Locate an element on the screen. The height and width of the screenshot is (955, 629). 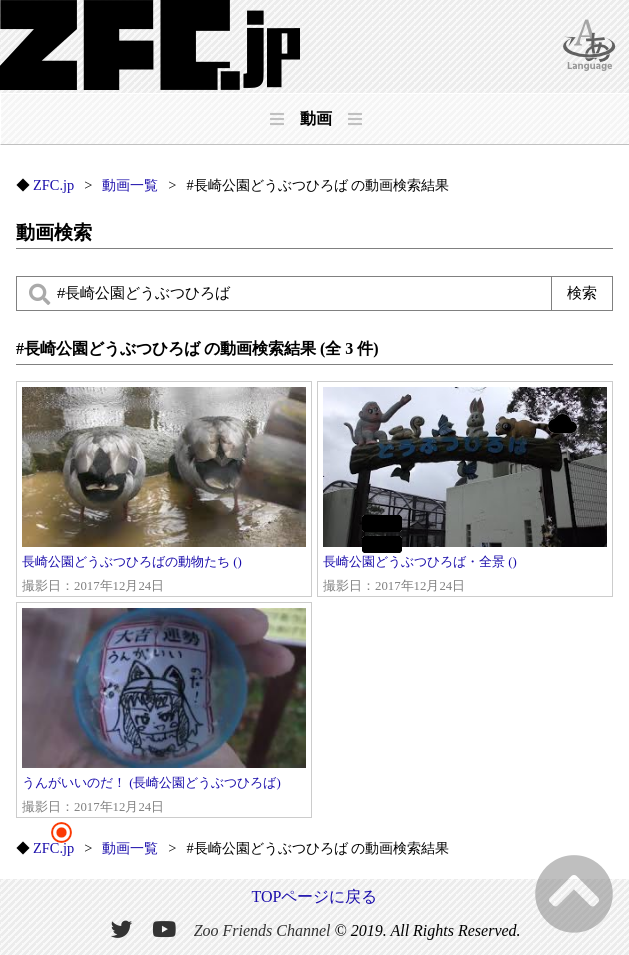
selected radio button option is located at coordinates (61, 832).